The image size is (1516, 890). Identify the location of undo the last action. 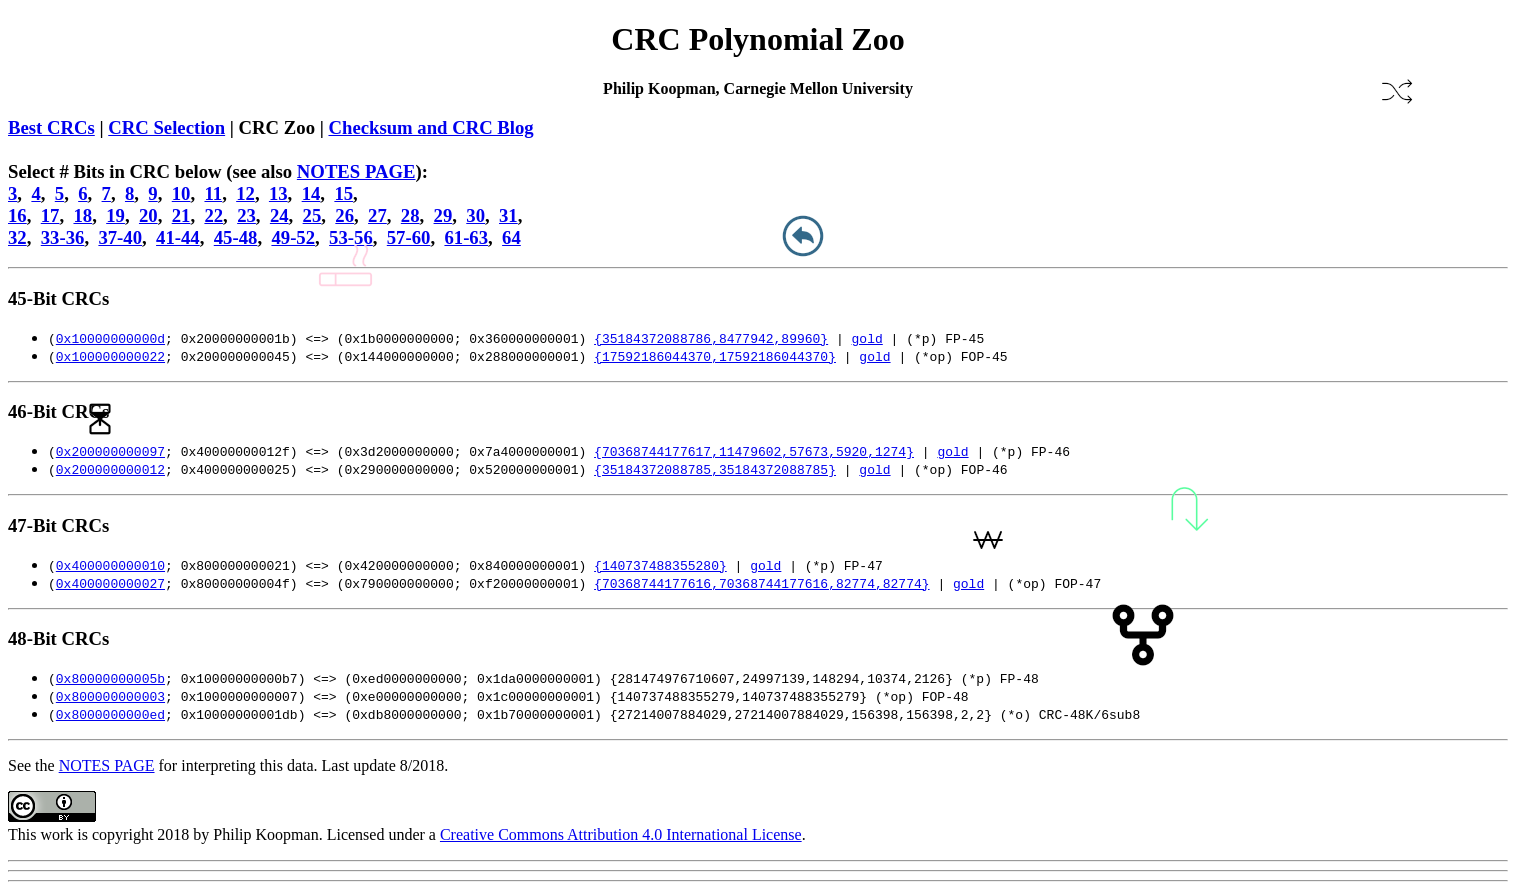
(803, 236).